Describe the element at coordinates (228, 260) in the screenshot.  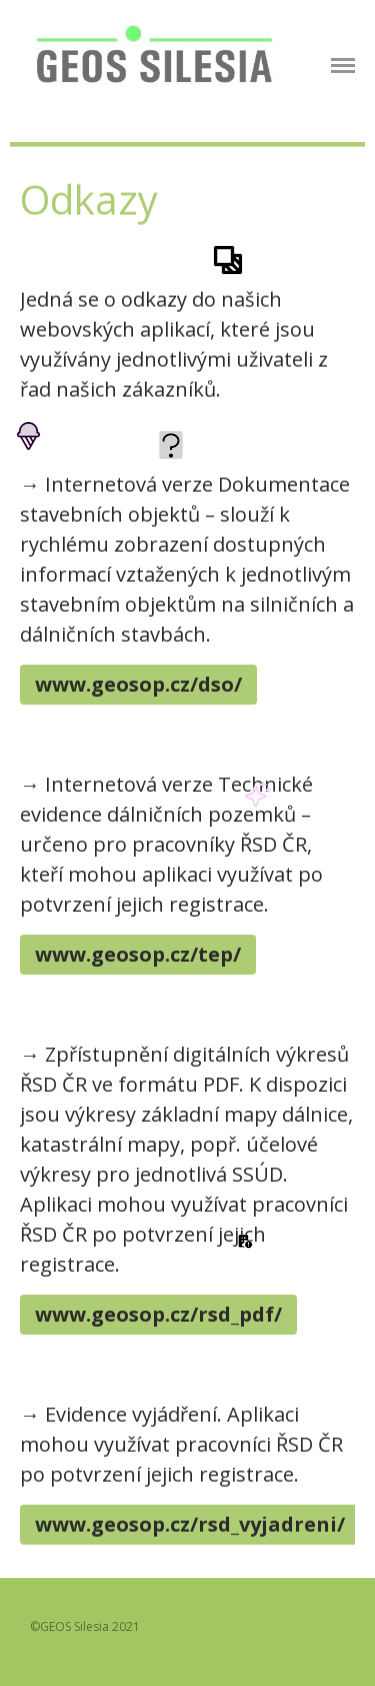
I see `remove selected layer or element` at that location.